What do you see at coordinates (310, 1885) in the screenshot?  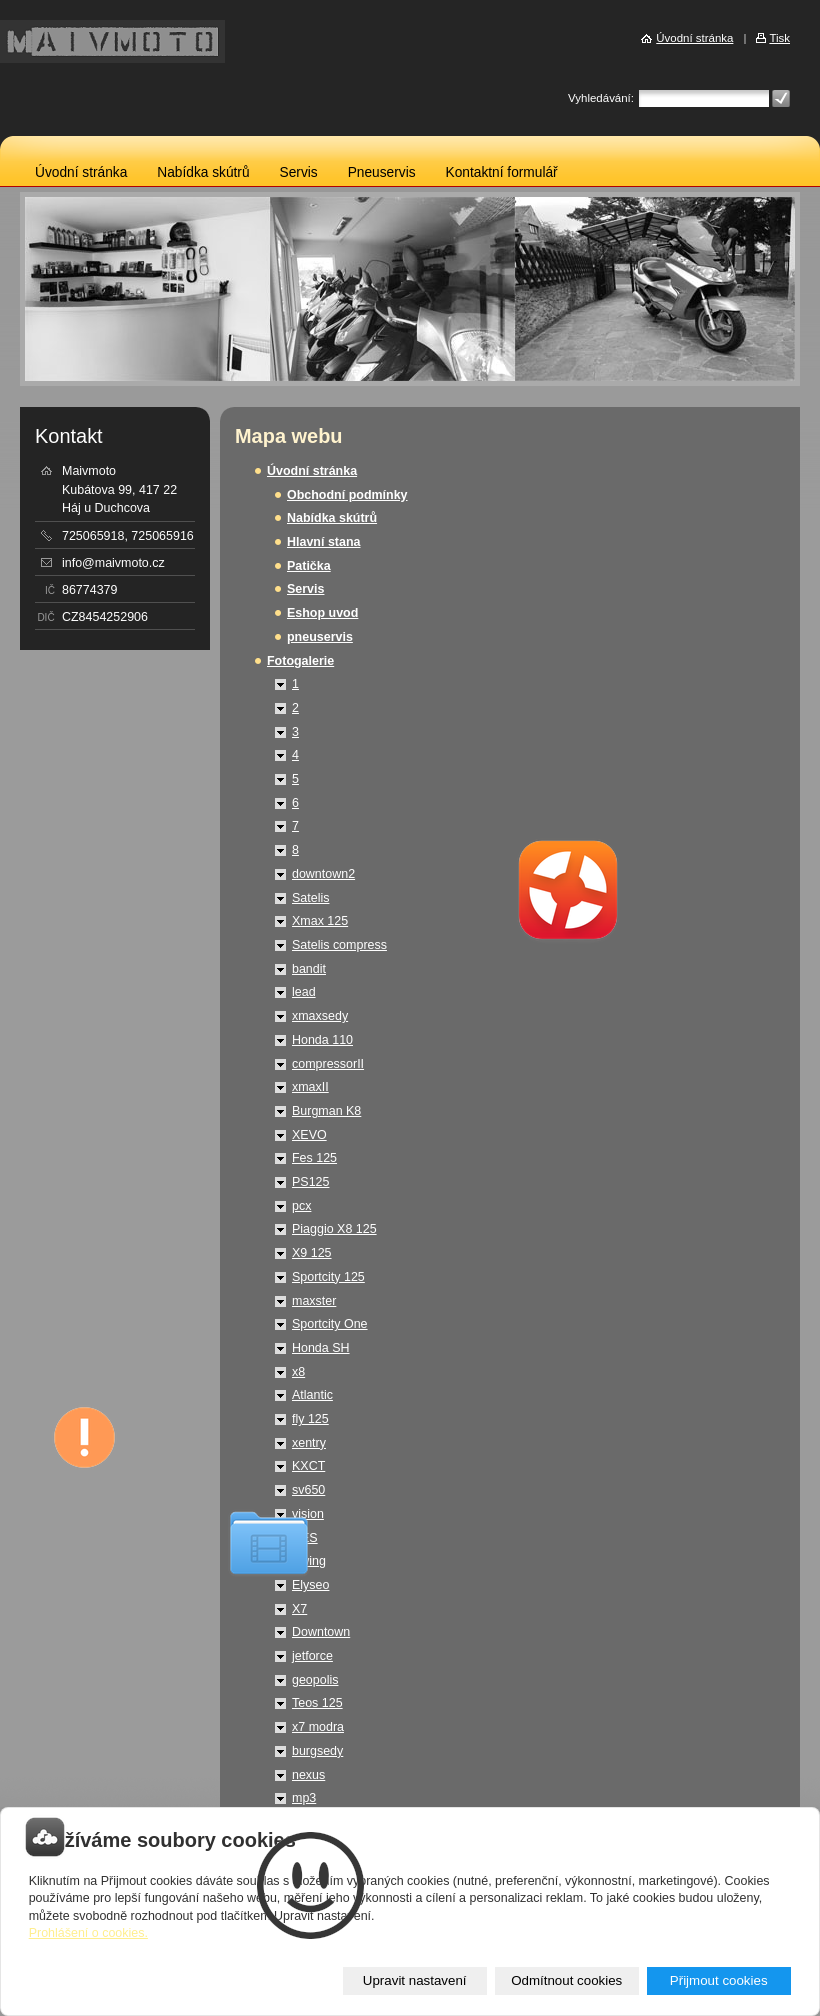 I see `access people and smiley emoji category` at bounding box center [310, 1885].